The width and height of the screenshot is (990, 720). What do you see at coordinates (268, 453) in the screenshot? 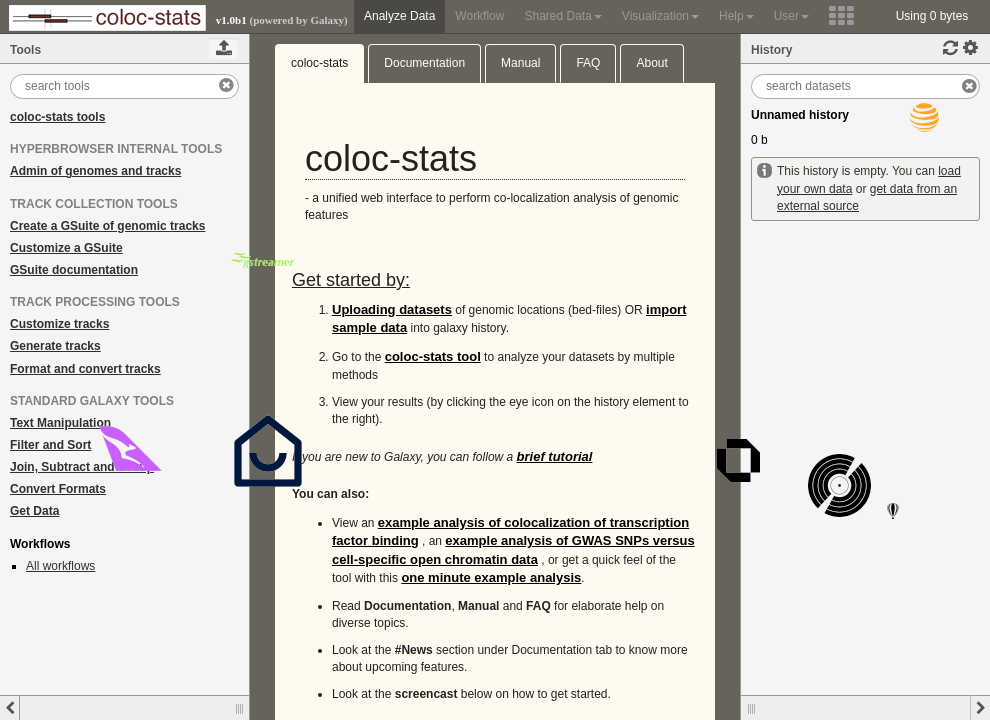
I see `return to home screen` at bounding box center [268, 453].